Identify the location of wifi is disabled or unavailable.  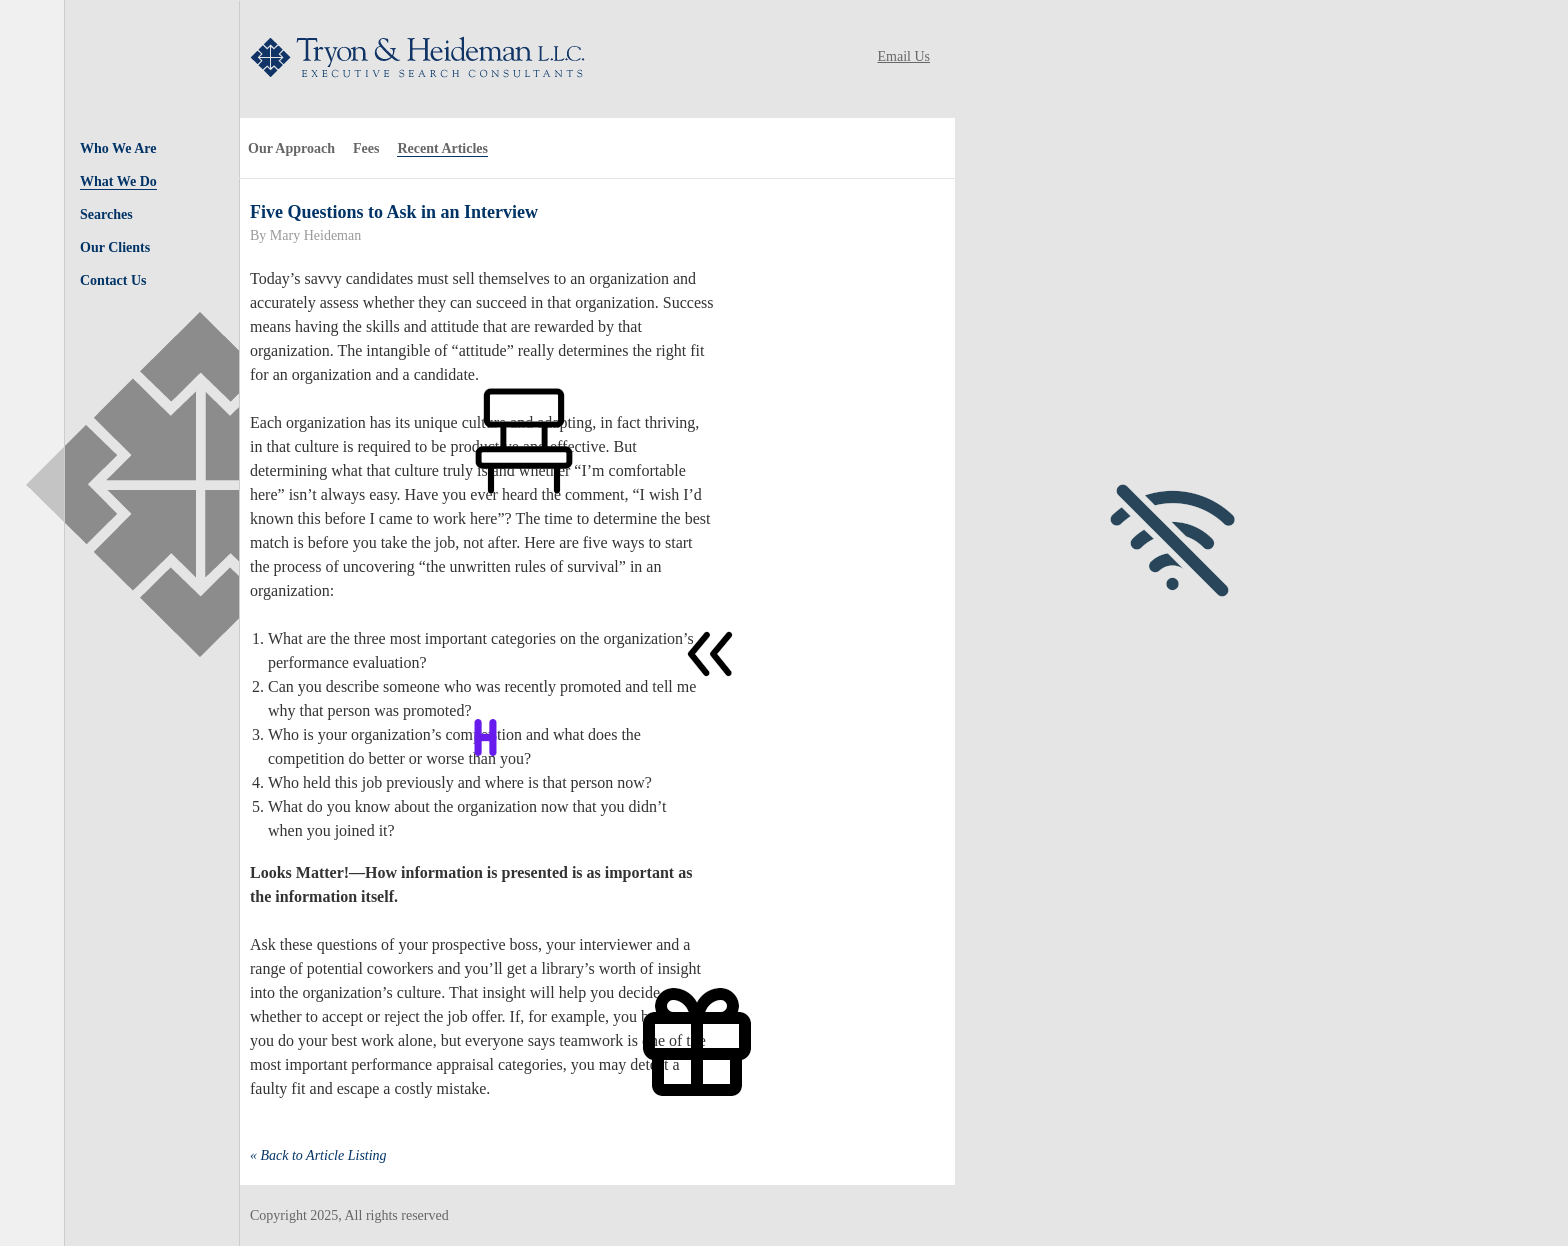
(1172, 540).